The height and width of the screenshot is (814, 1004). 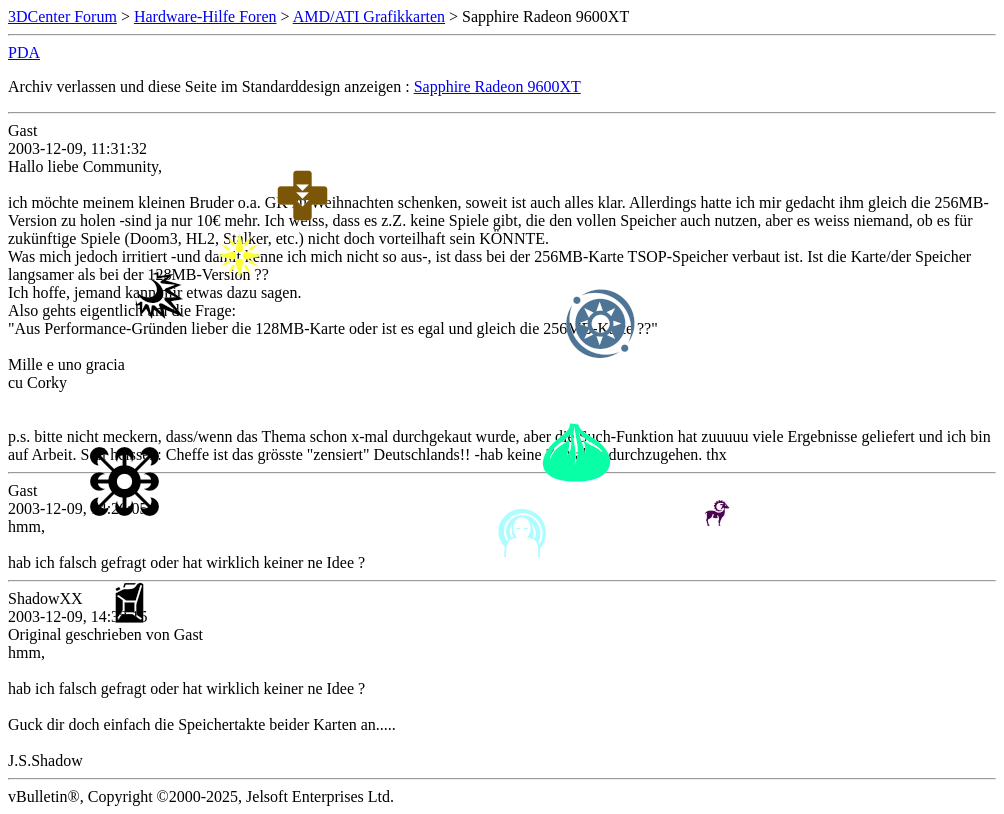 What do you see at coordinates (576, 452) in the screenshot?
I see `select dumpling or bao item in a food game` at bounding box center [576, 452].